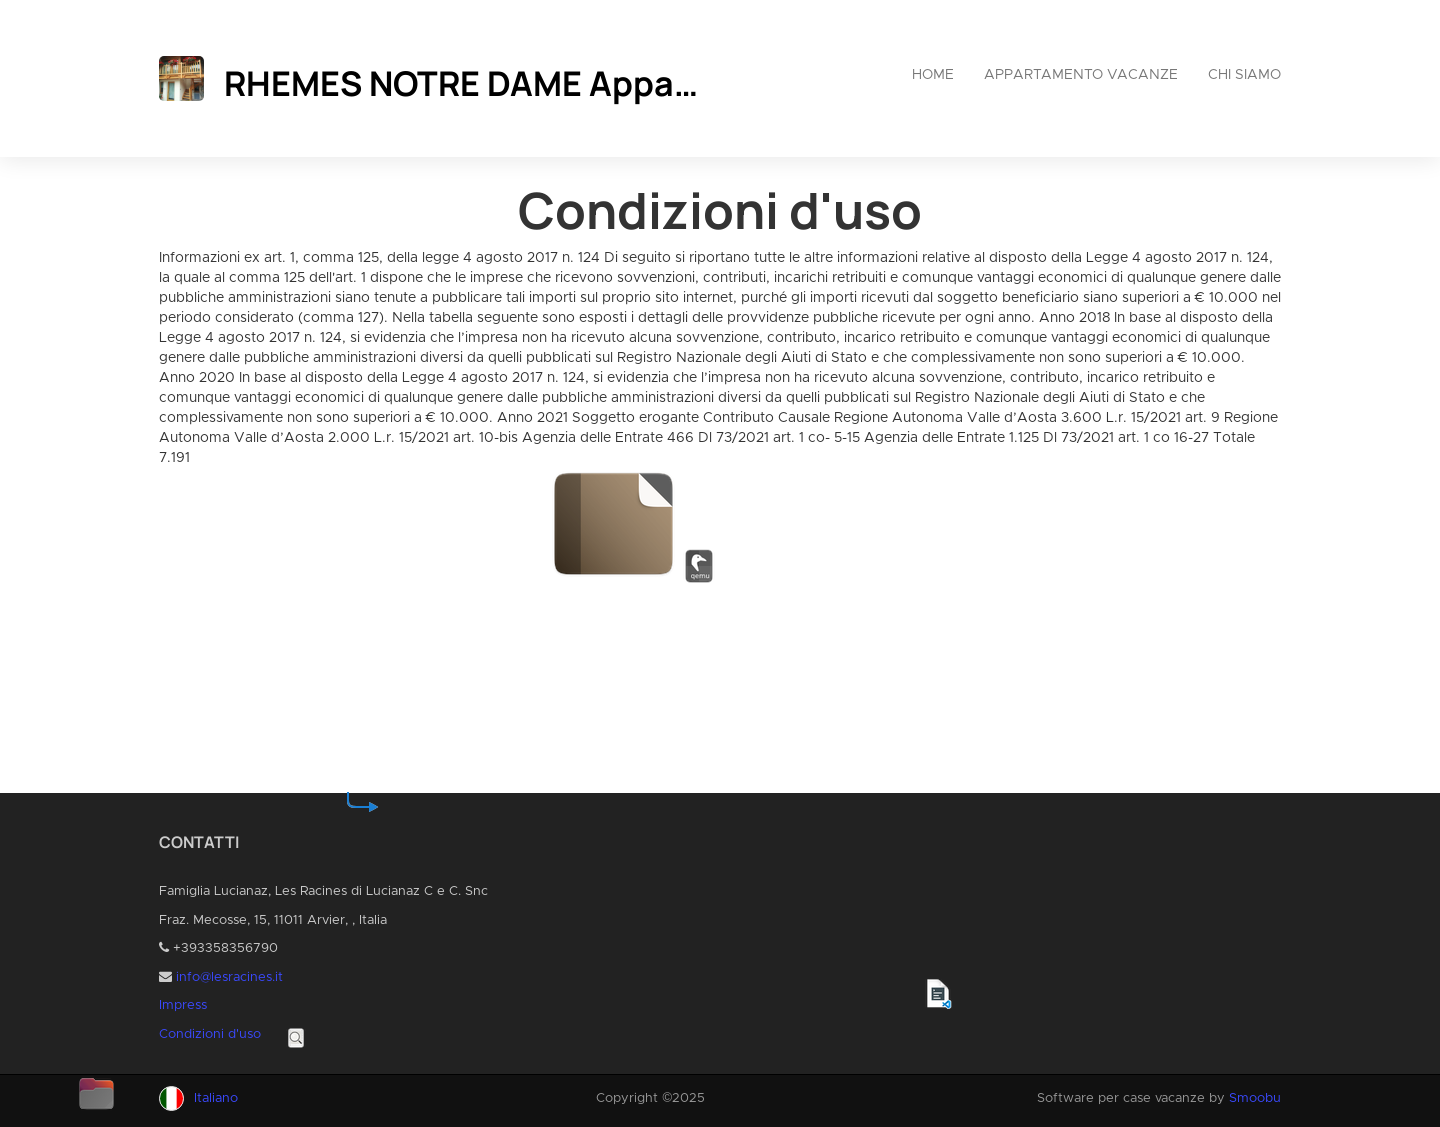 The image size is (1440, 1127). What do you see at coordinates (296, 1038) in the screenshot?
I see `open gnome logs application` at bounding box center [296, 1038].